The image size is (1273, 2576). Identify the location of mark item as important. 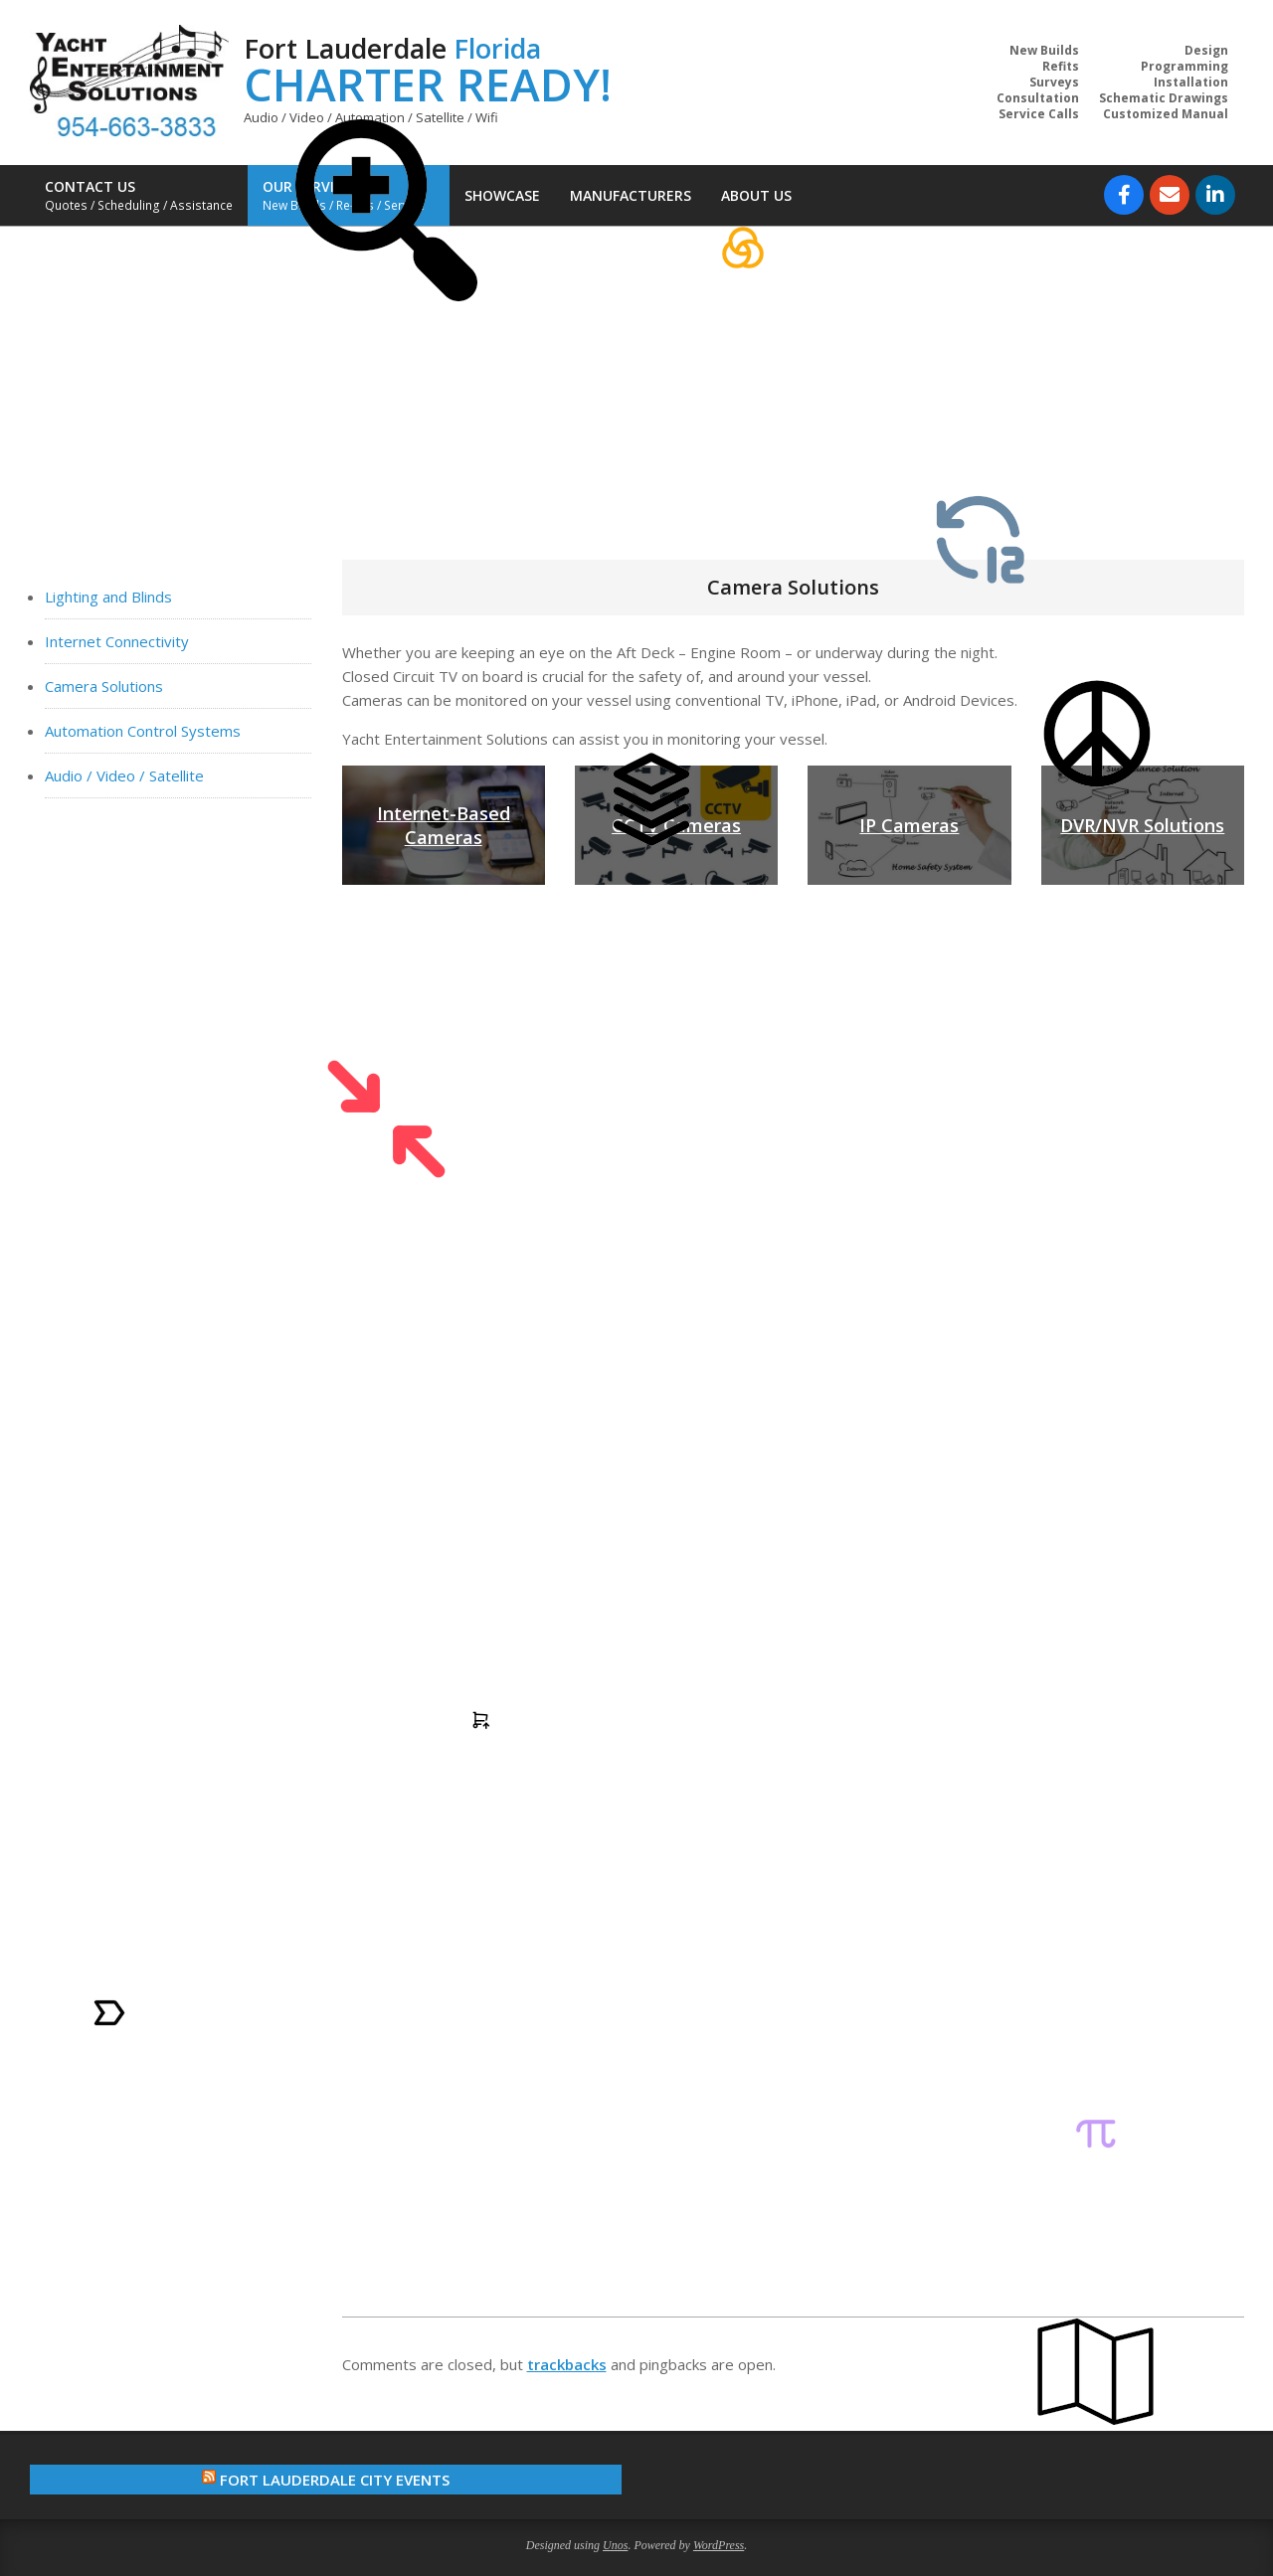
(108, 2012).